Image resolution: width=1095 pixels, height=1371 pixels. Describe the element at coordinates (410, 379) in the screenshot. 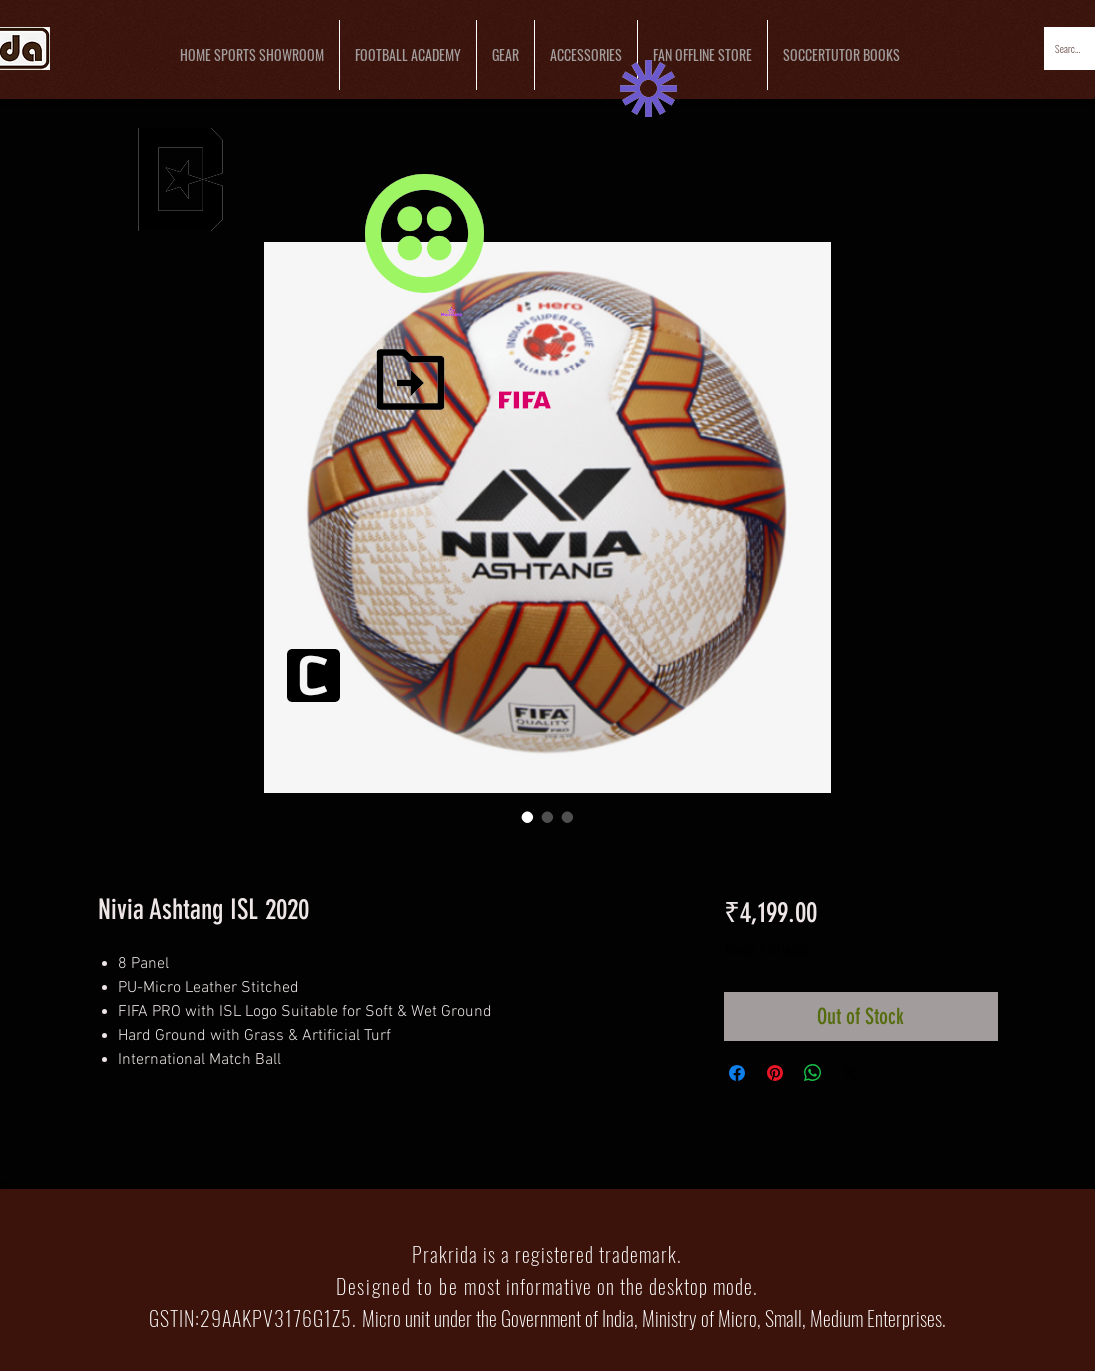

I see `move files to another folder` at that location.